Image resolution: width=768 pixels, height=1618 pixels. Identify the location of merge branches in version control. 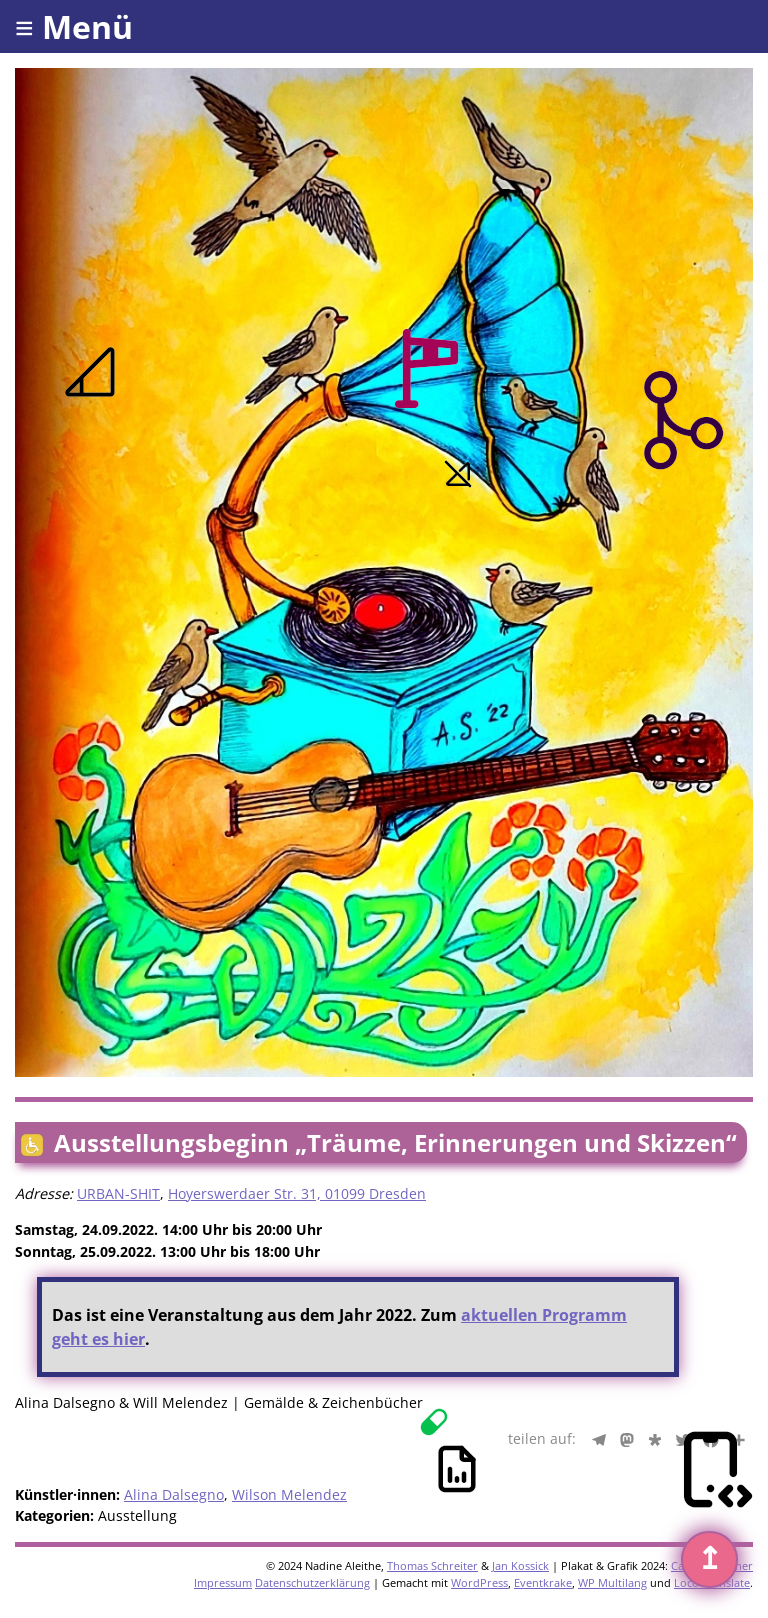
(683, 423).